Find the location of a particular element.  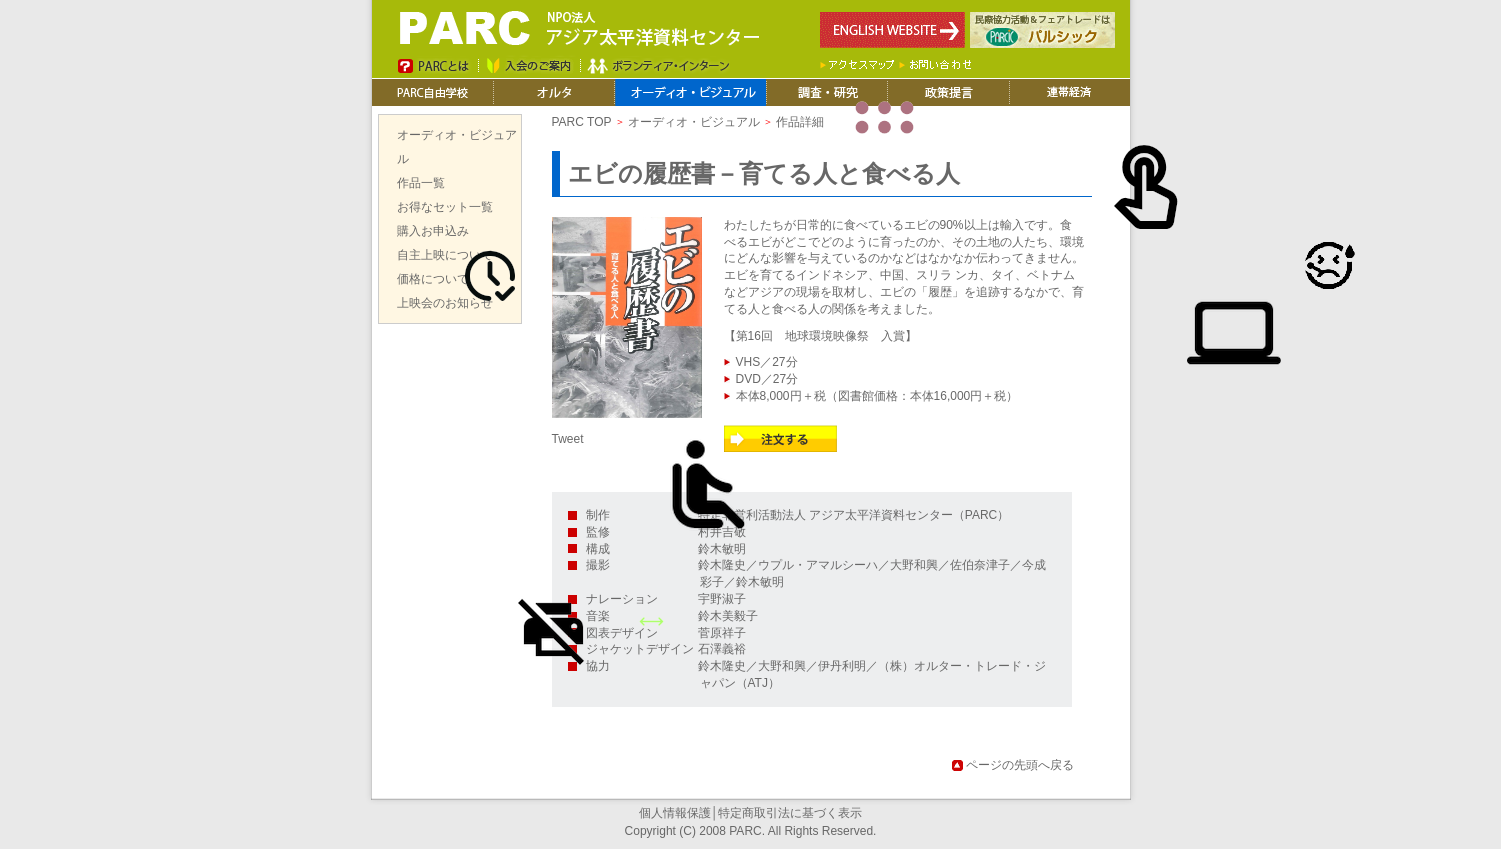

tap to interact with this element is located at coordinates (1146, 189).